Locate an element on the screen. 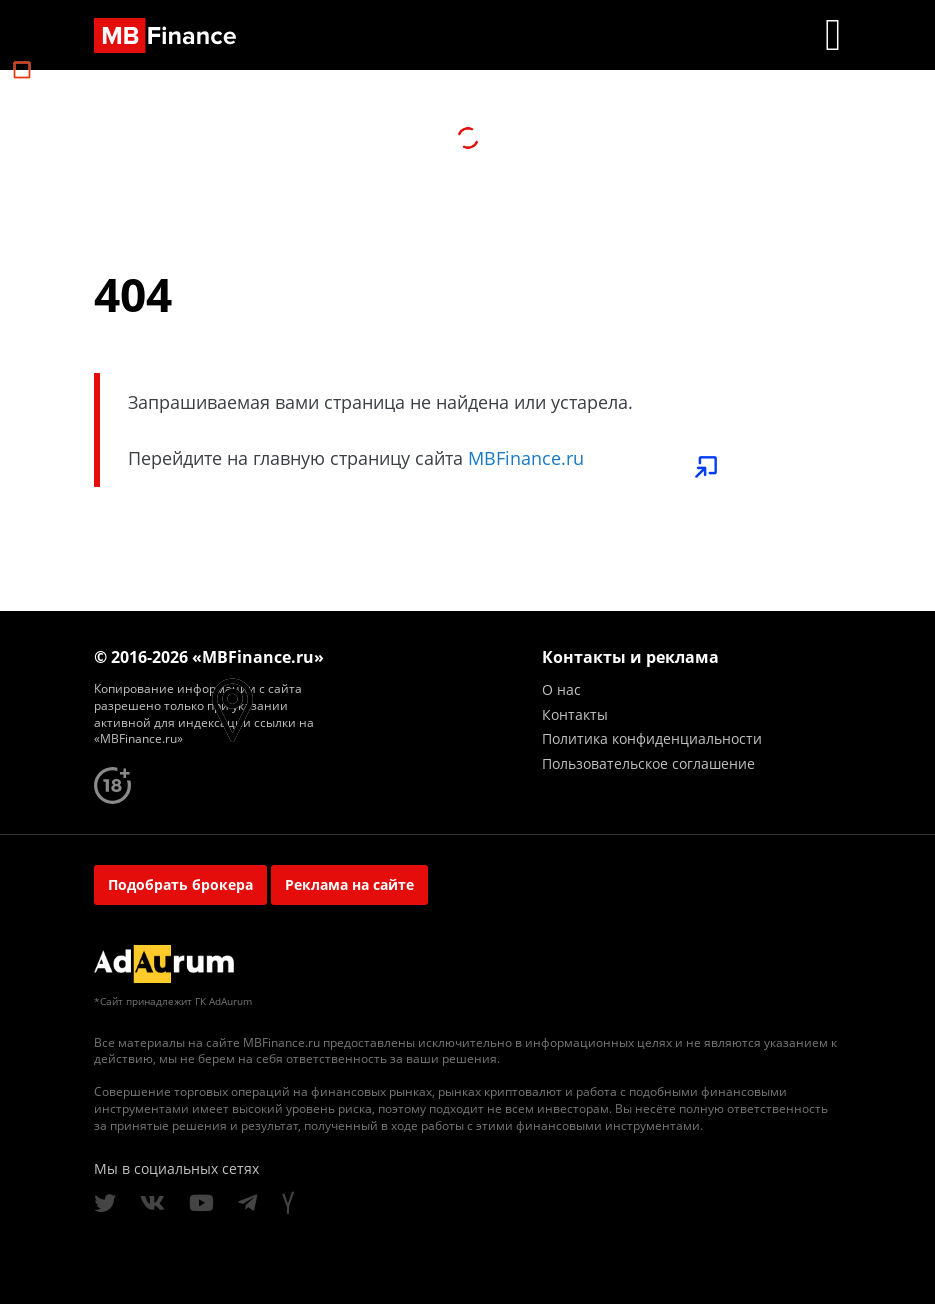 The width and height of the screenshot is (935, 1304). view or set your current location is located at coordinates (232, 711).